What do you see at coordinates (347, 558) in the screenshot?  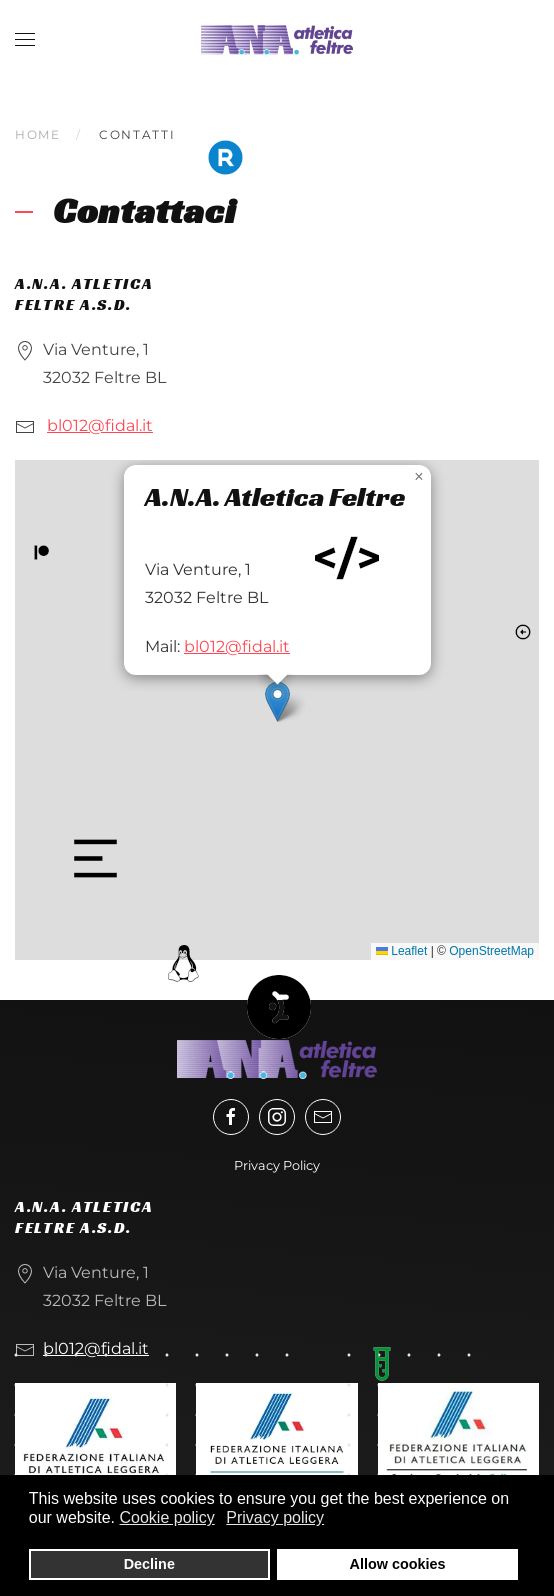 I see `htmx library or framework logo` at bounding box center [347, 558].